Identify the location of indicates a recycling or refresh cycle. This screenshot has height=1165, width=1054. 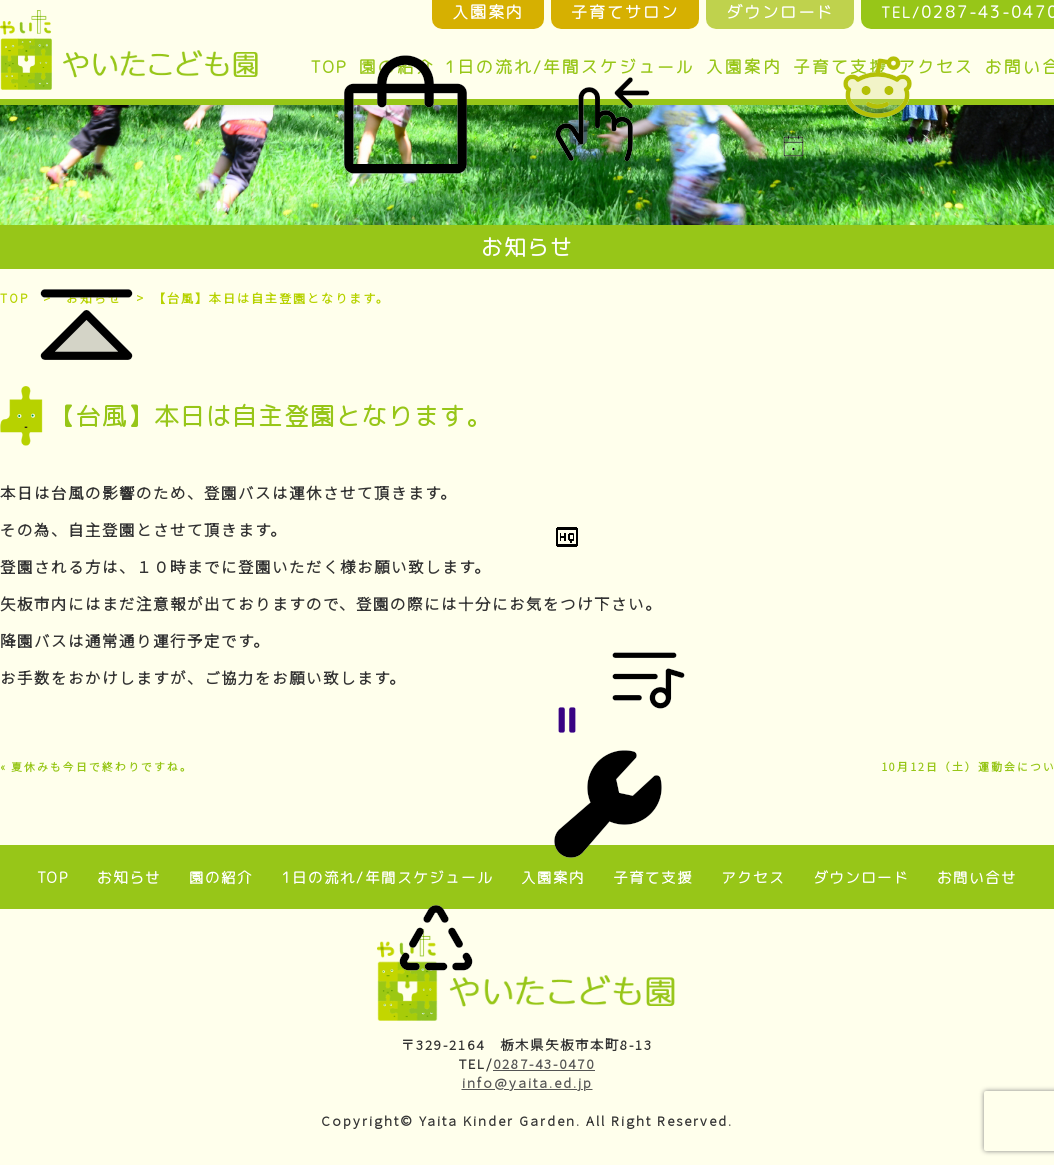
(436, 939).